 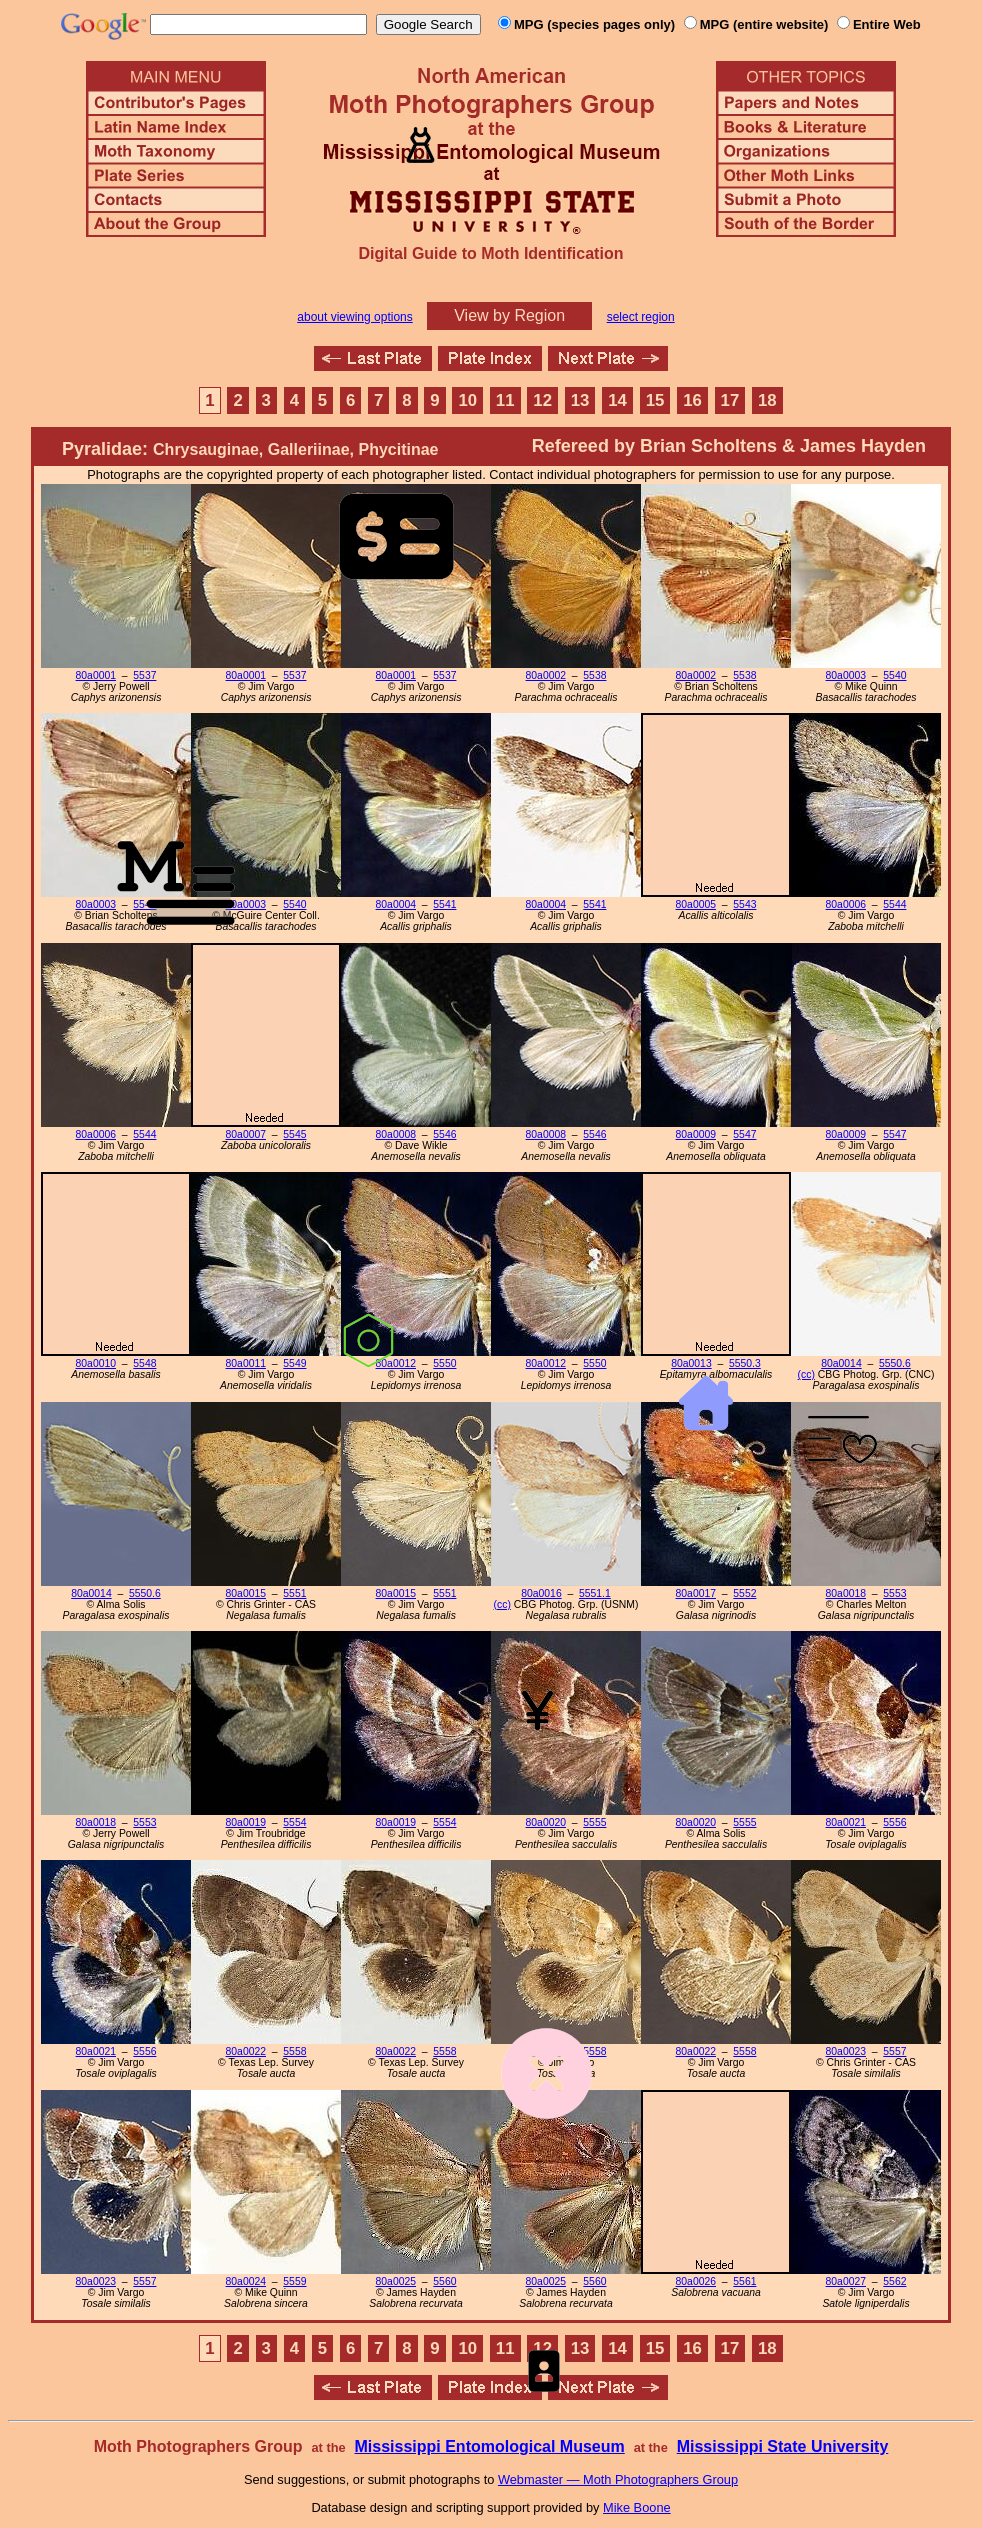 I want to click on view or manage payment methods, so click(x=396, y=536).